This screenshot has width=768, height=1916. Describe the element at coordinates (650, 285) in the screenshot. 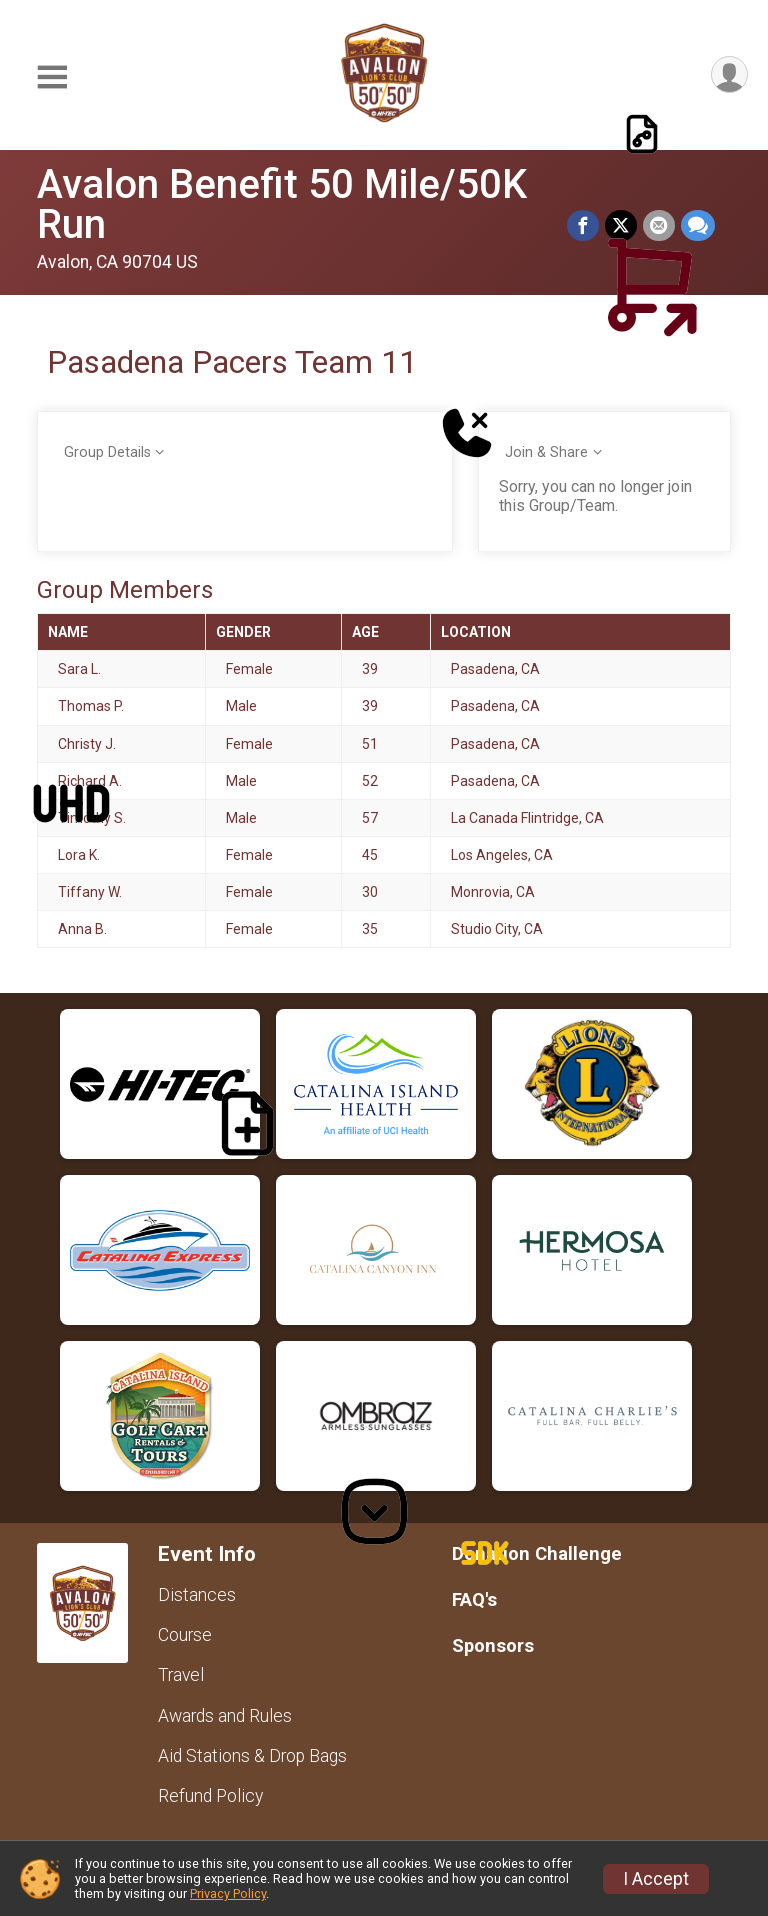

I see `share your shopping cart with others` at that location.